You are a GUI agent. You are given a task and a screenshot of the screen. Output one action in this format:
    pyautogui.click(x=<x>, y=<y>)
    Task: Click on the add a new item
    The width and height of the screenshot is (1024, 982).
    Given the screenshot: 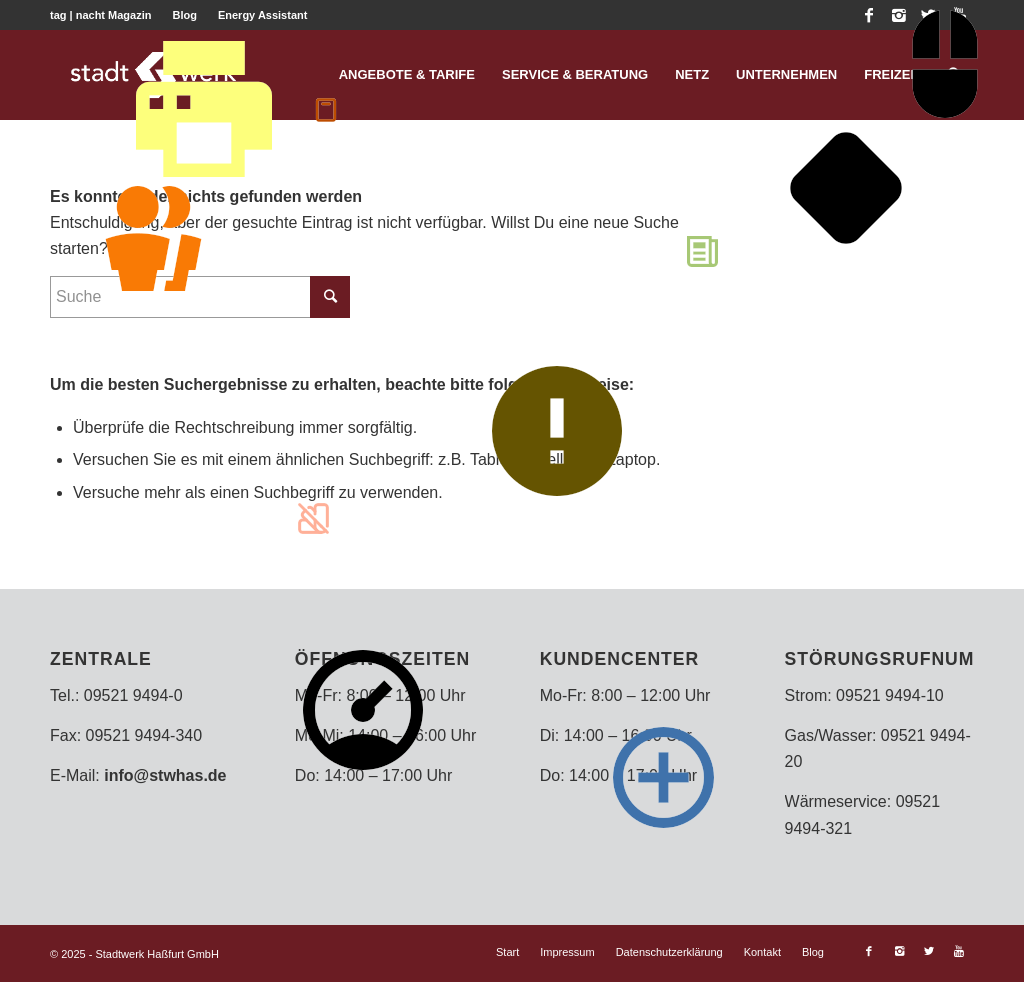 What is the action you would take?
    pyautogui.click(x=663, y=777)
    